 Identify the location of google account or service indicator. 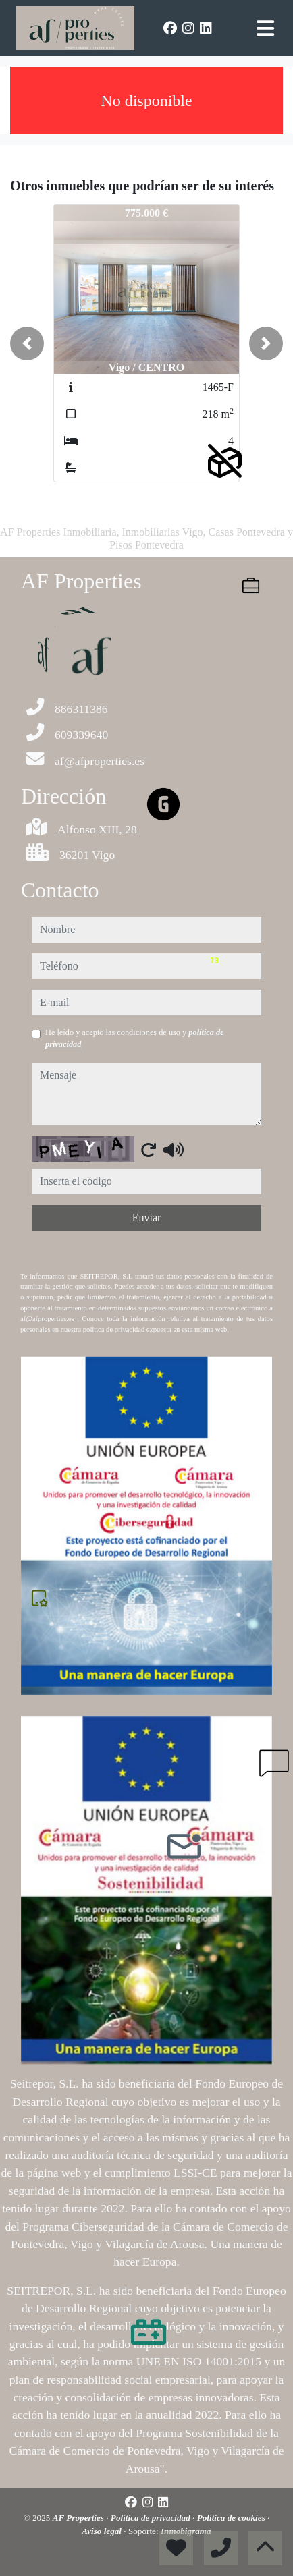
(163, 804).